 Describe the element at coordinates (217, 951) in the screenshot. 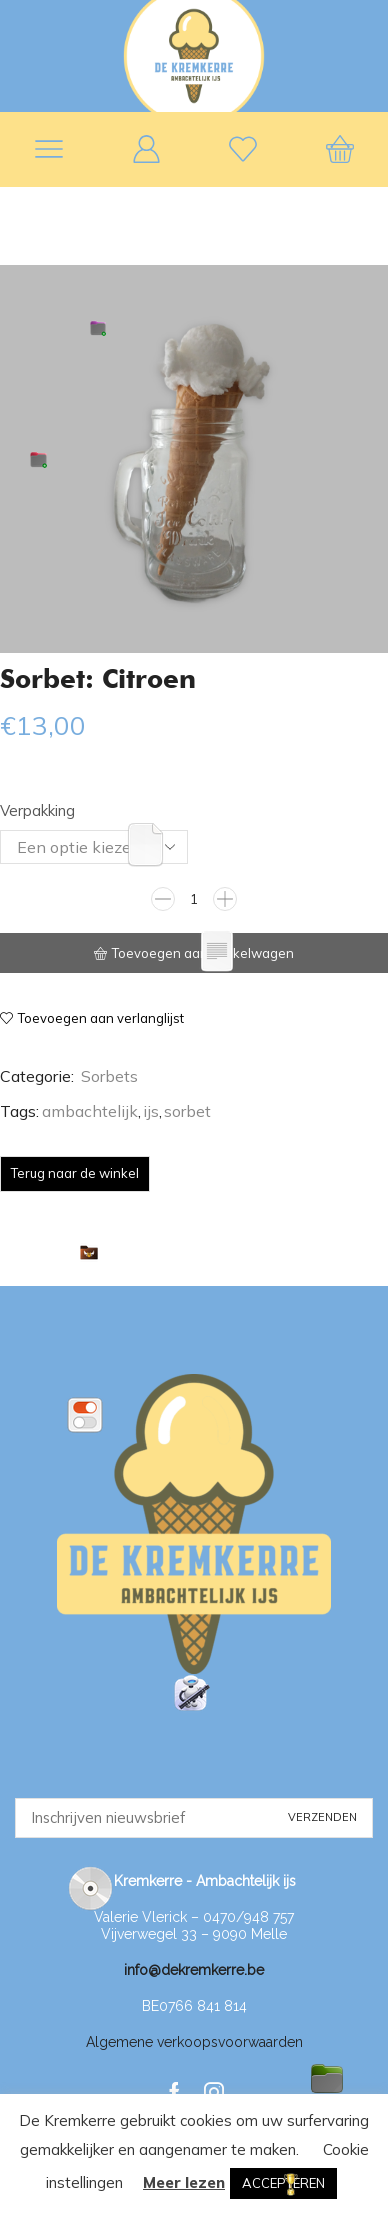

I see `indicates a file or folder contains documents` at that location.